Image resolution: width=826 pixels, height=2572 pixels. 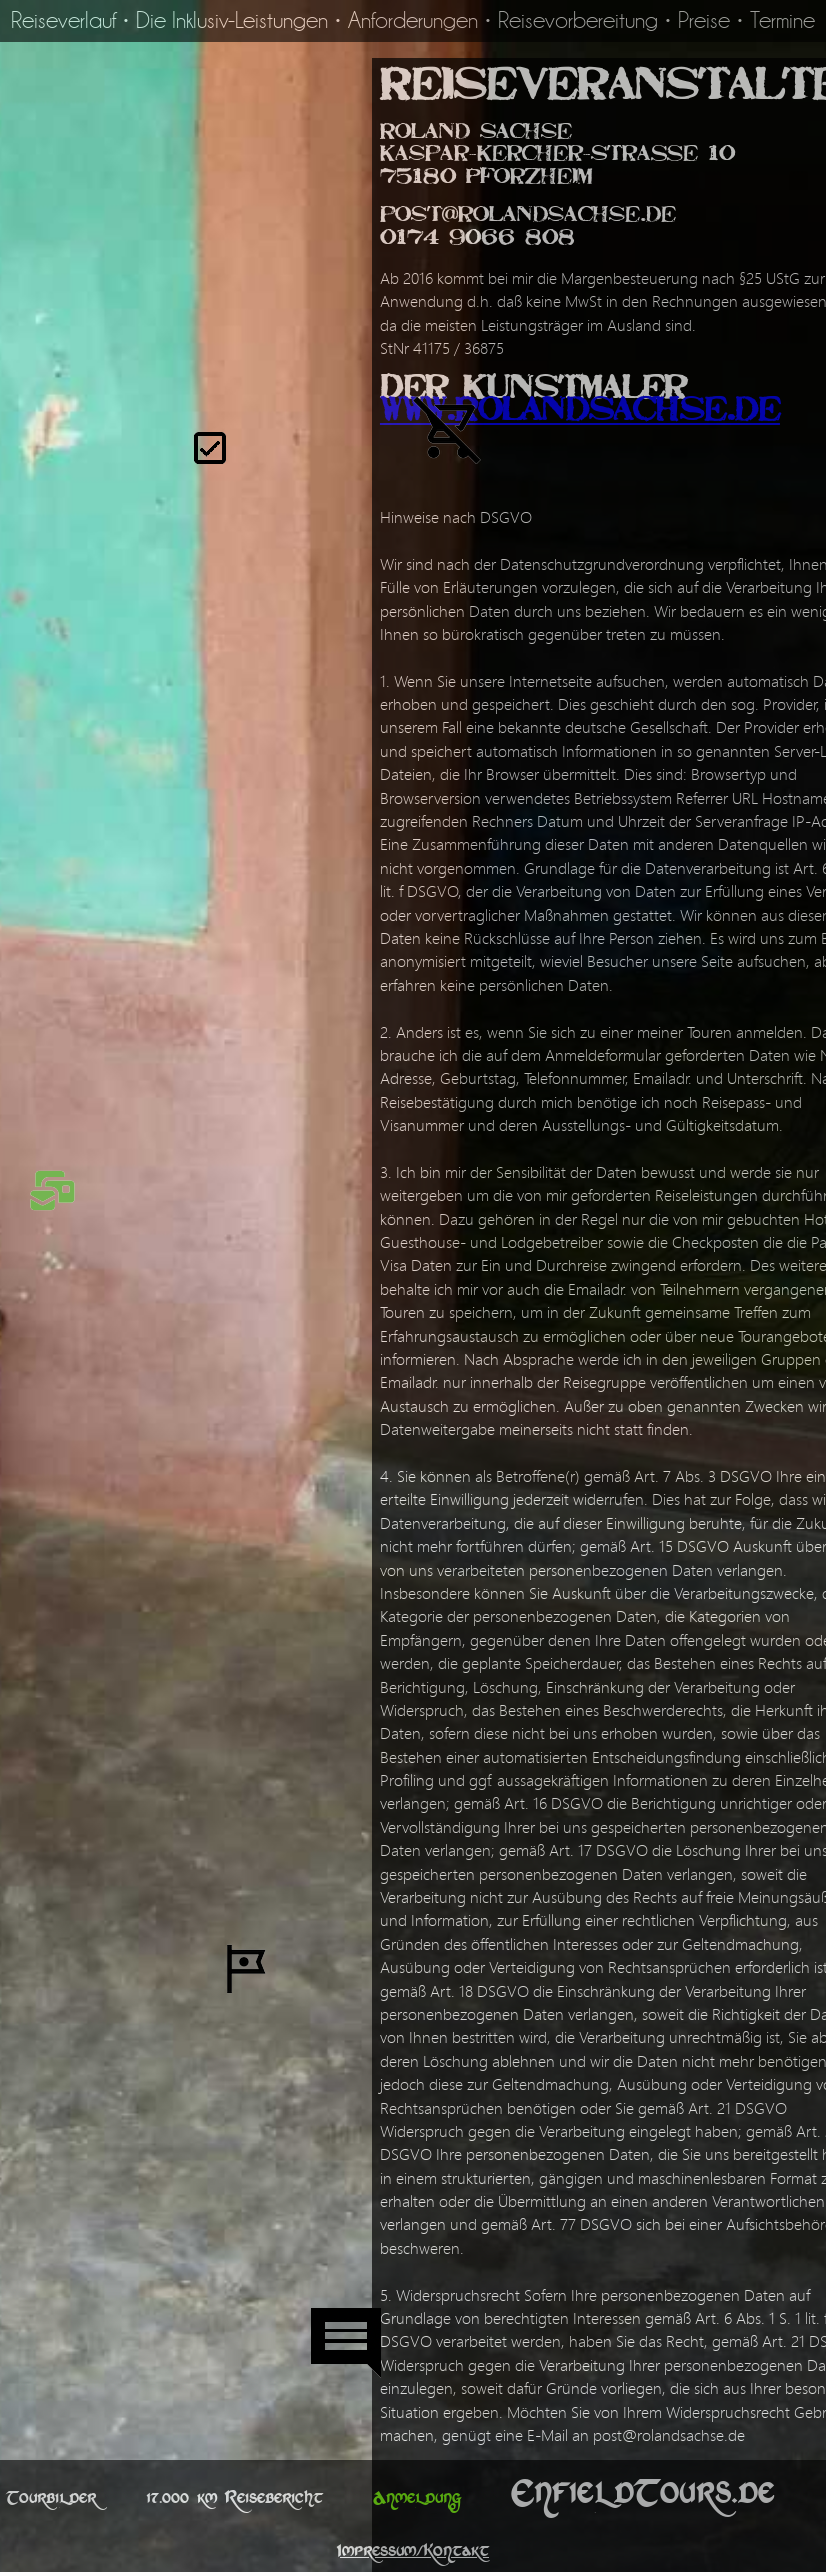 I want to click on access bulk mail or mass email tools, so click(x=52, y=1190).